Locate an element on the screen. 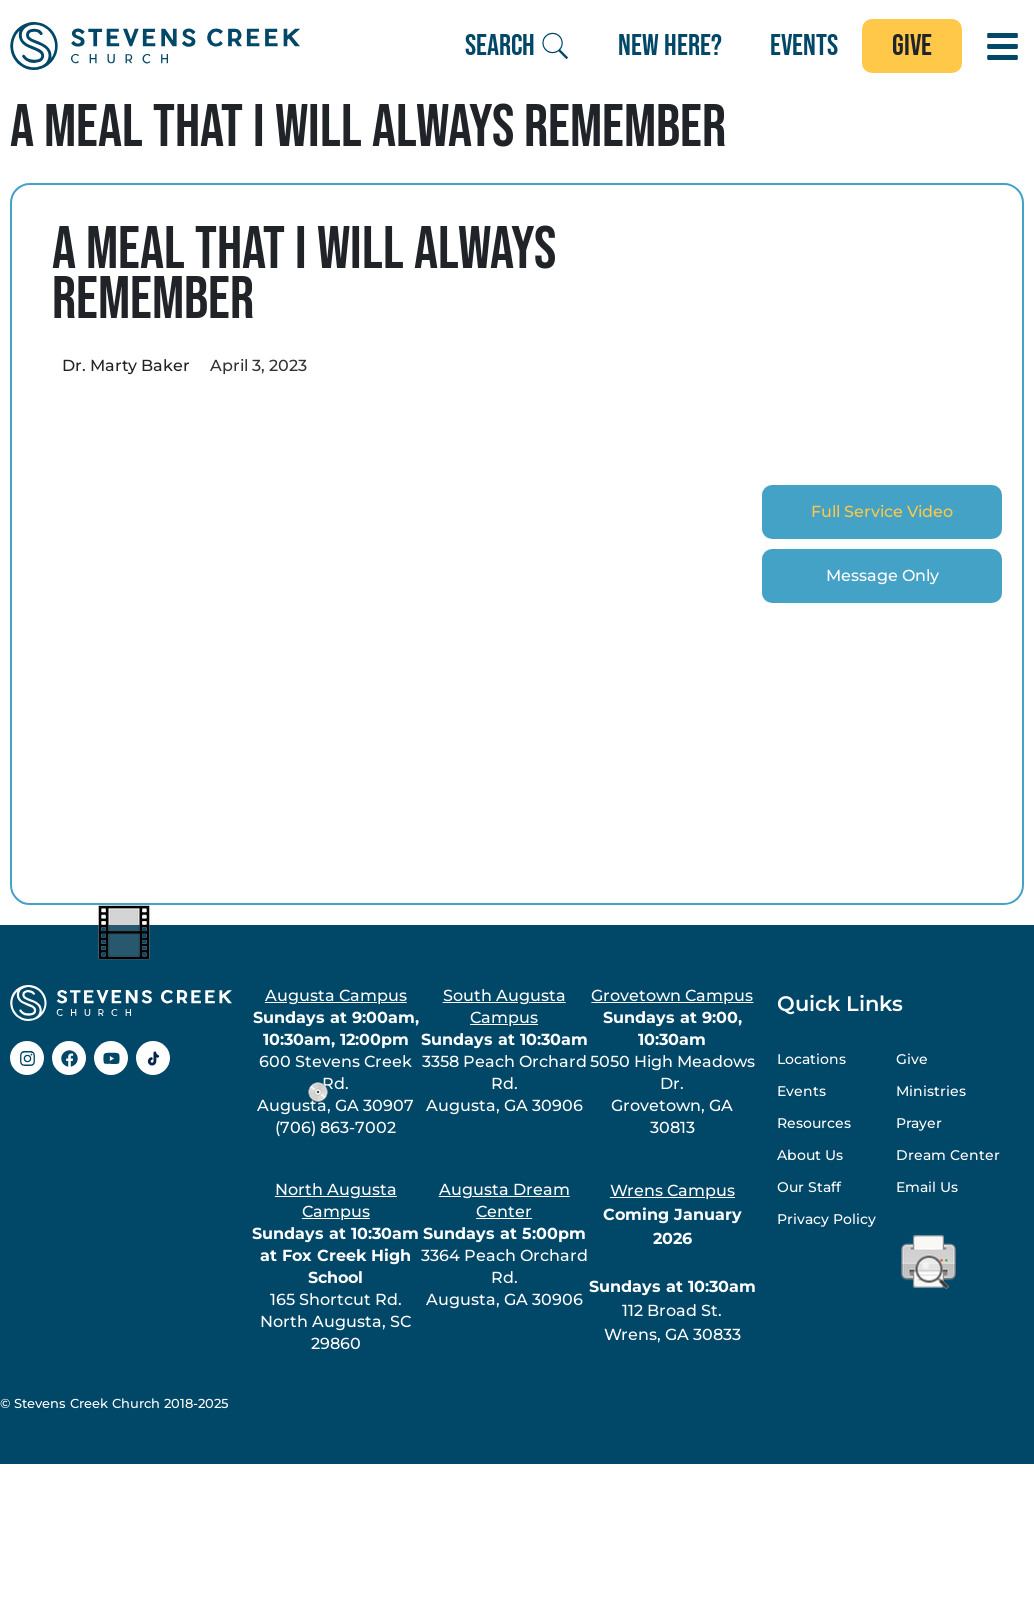  access your movies folder in the sidebar is located at coordinates (124, 932).